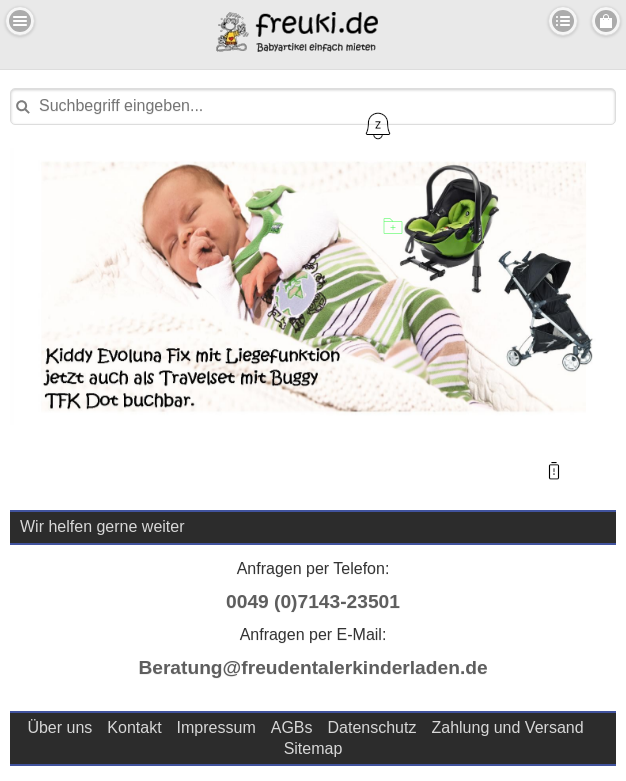 The image size is (626, 781). I want to click on create a new folder, so click(393, 226).